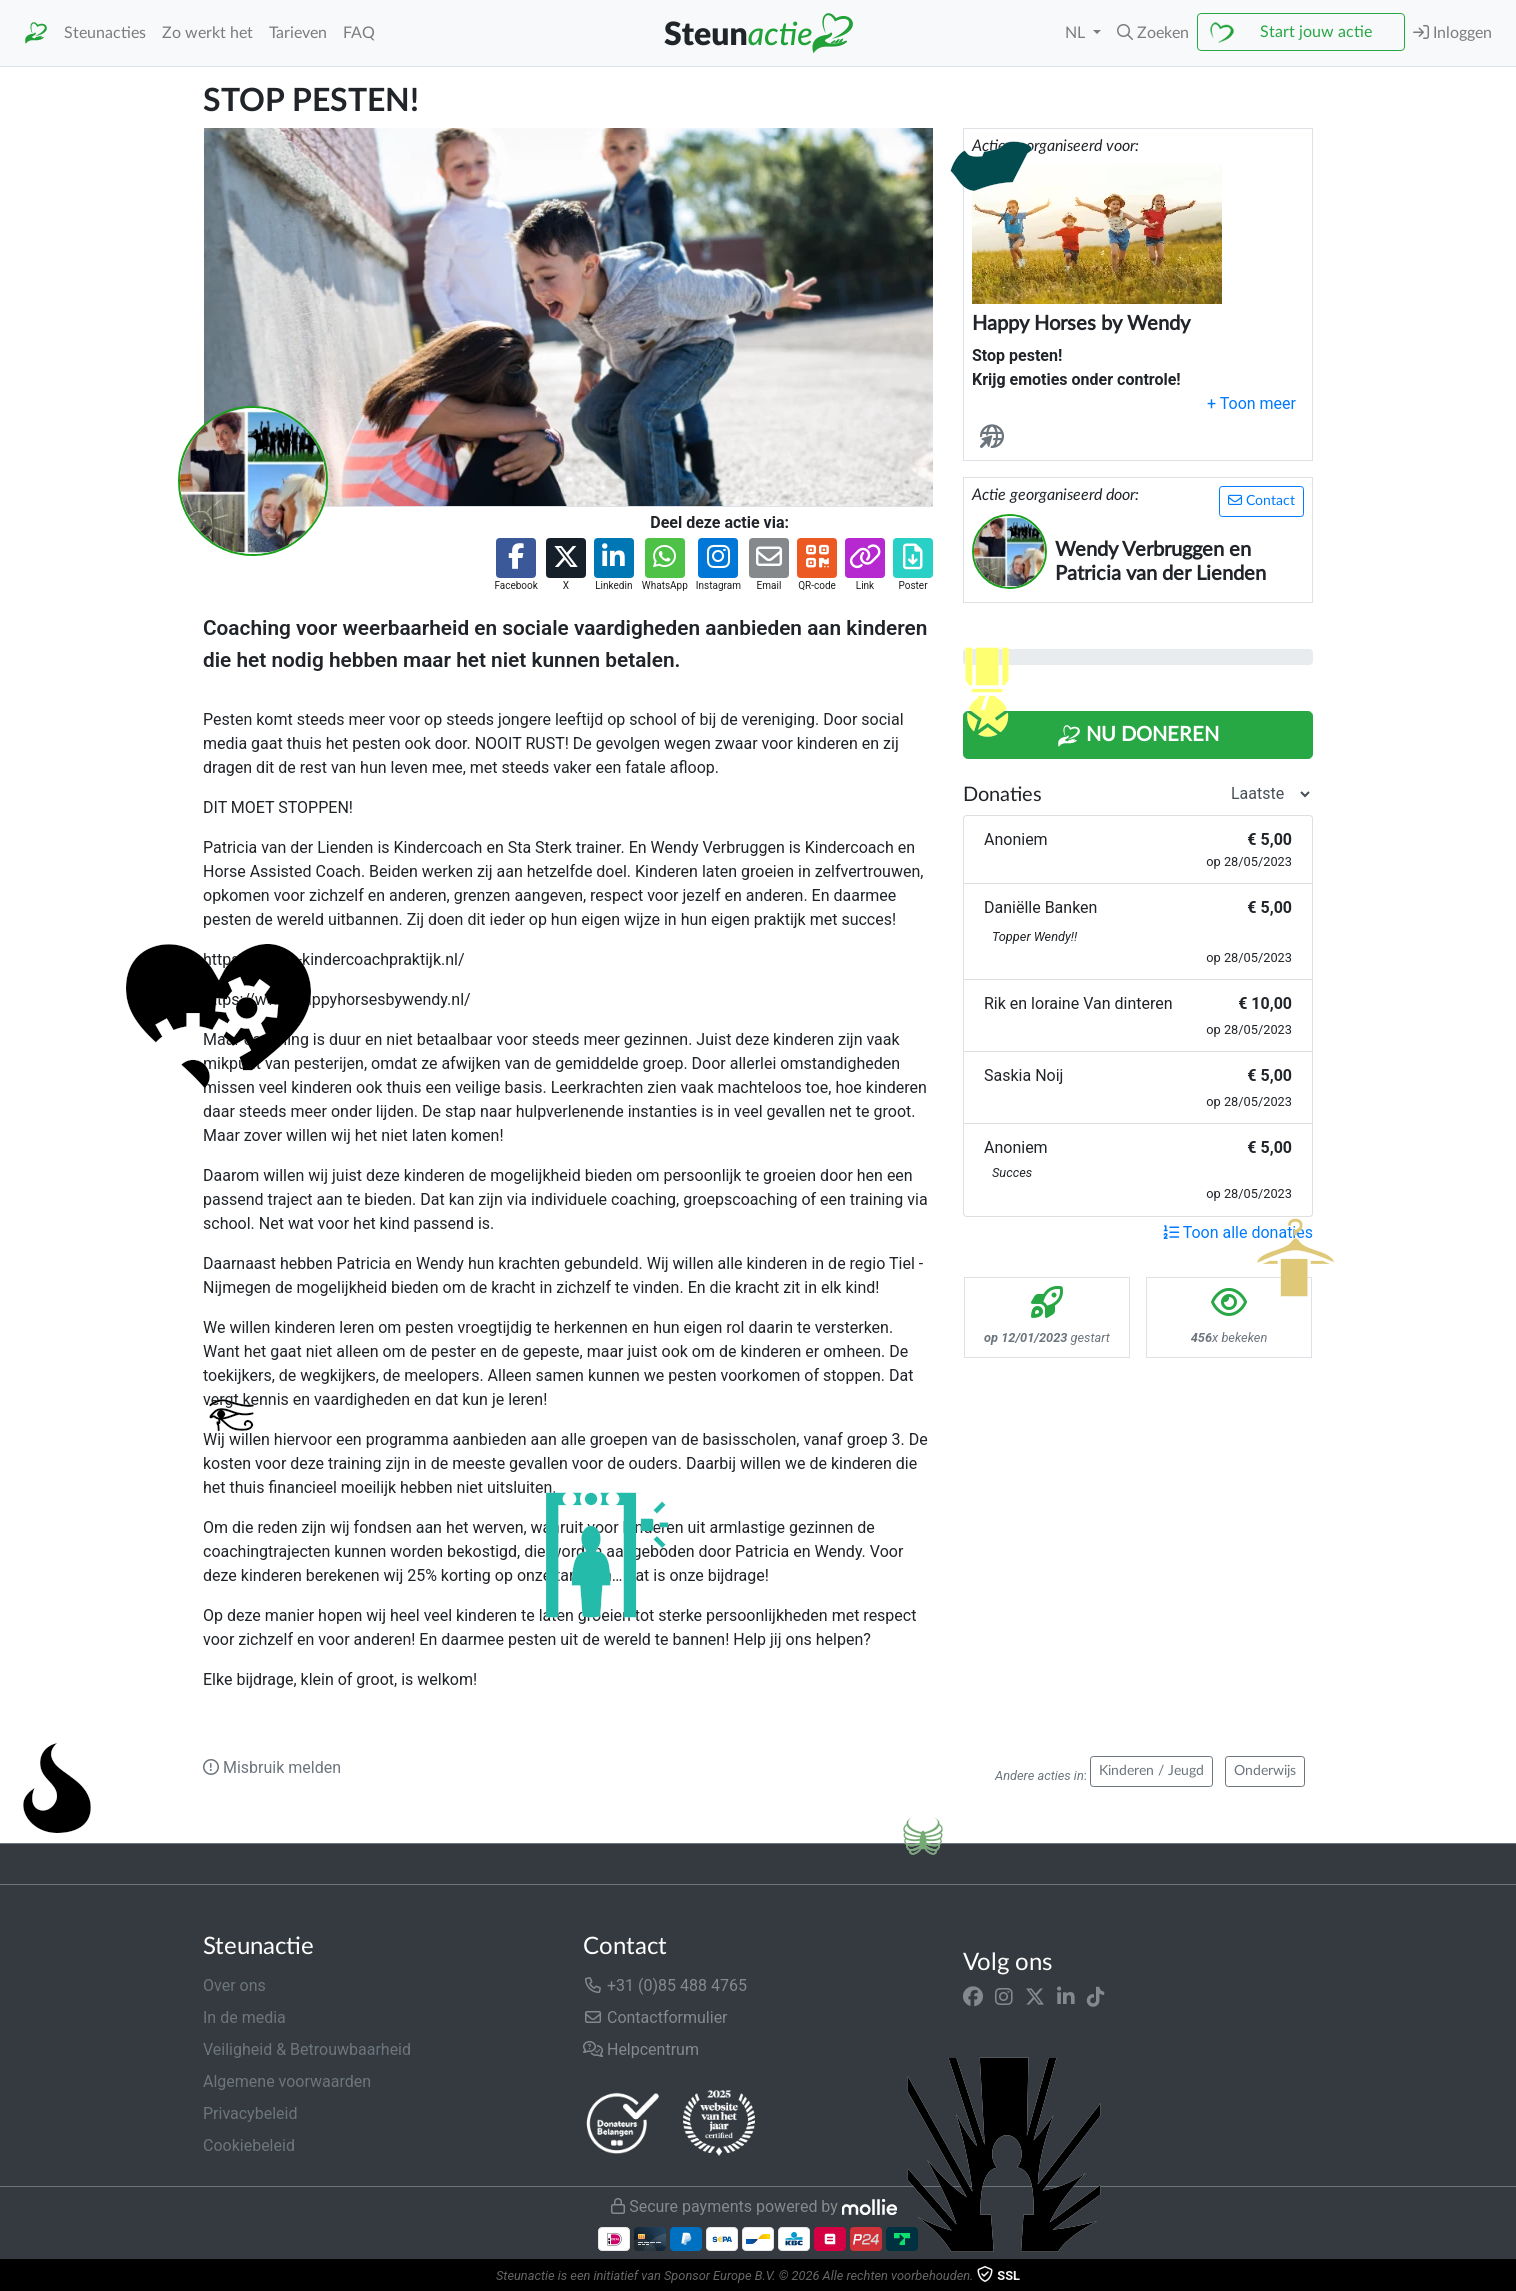  What do you see at coordinates (218, 1026) in the screenshot?
I see `explore hidden romance or secret admirer features` at bounding box center [218, 1026].